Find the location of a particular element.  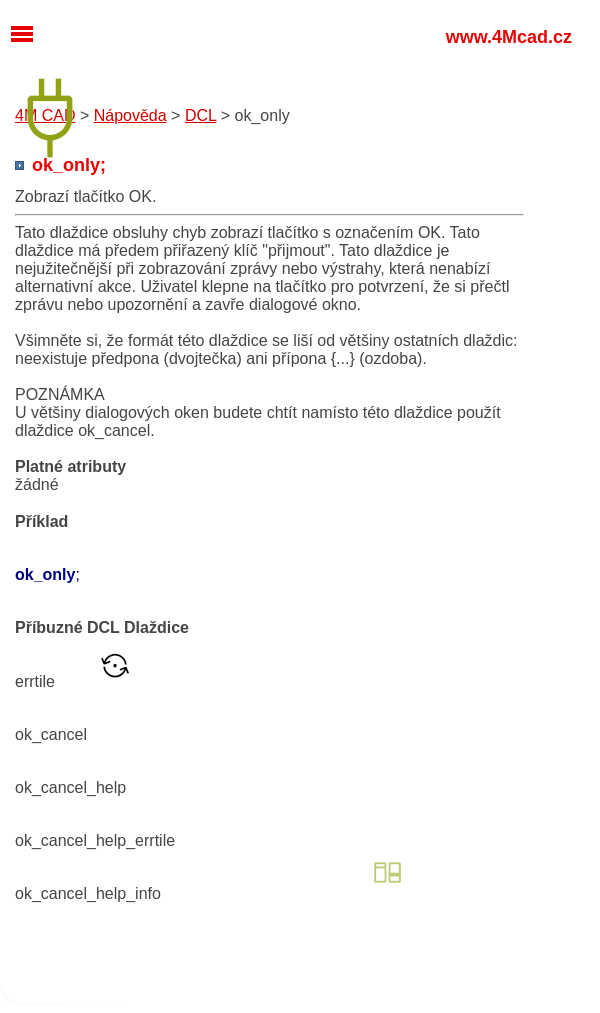

connect to a power source or external device is located at coordinates (50, 118).